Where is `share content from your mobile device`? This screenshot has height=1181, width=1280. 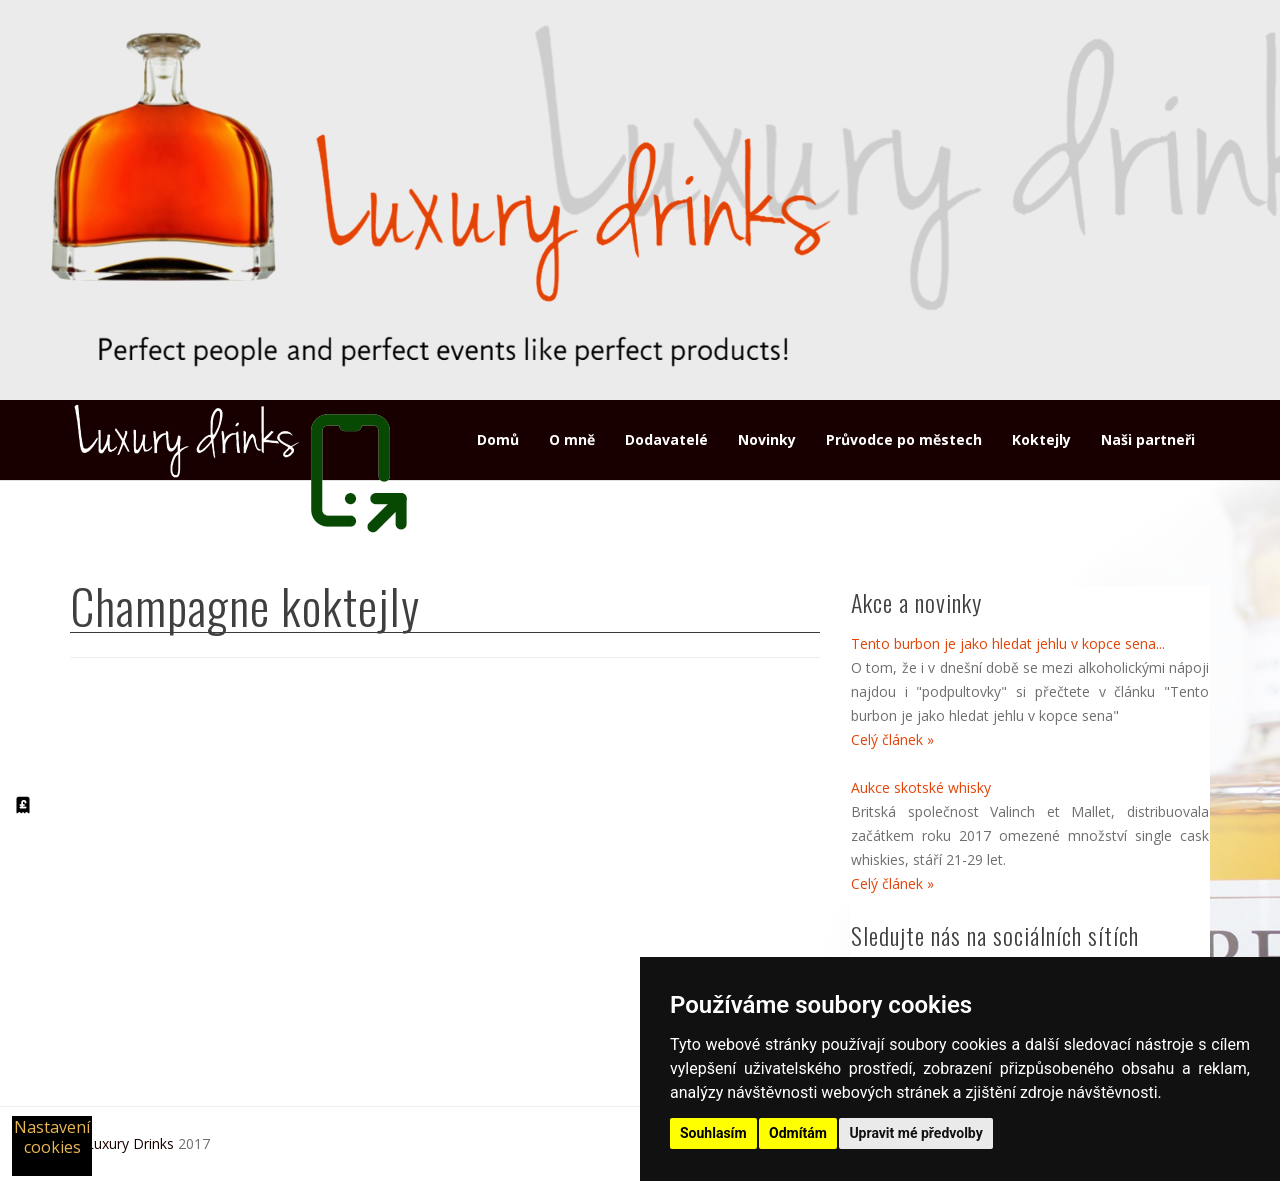
share content from your mobile device is located at coordinates (350, 470).